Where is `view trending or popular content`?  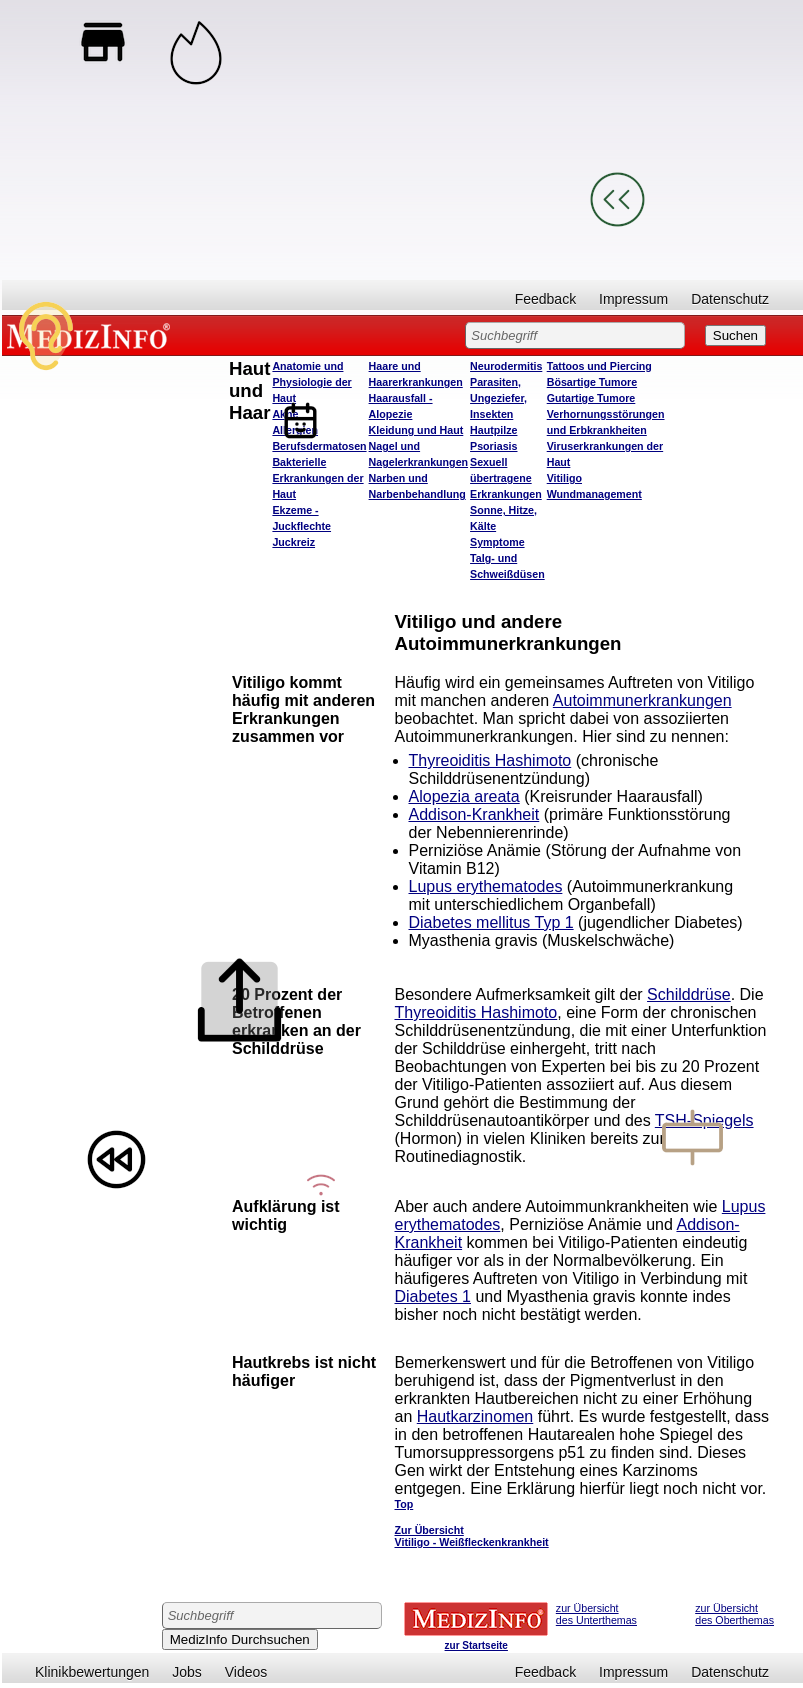
view trending or popular content is located at coordinates (196, 54).